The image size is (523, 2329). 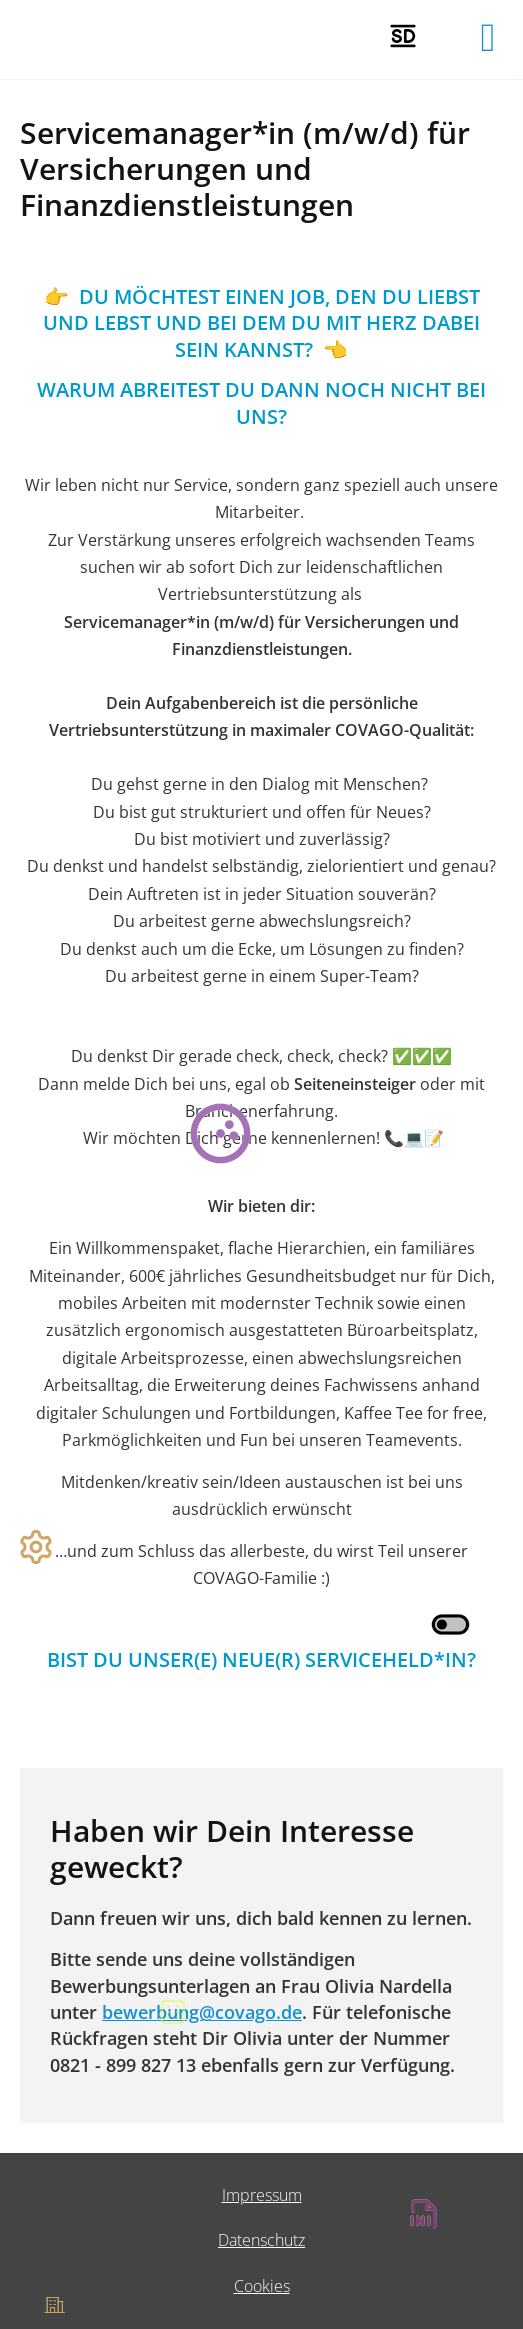 What do you see at coordinates (173, 2012) in the screenshot?
I see `randomize or shuffle content` at bounding box center [173, 2012].